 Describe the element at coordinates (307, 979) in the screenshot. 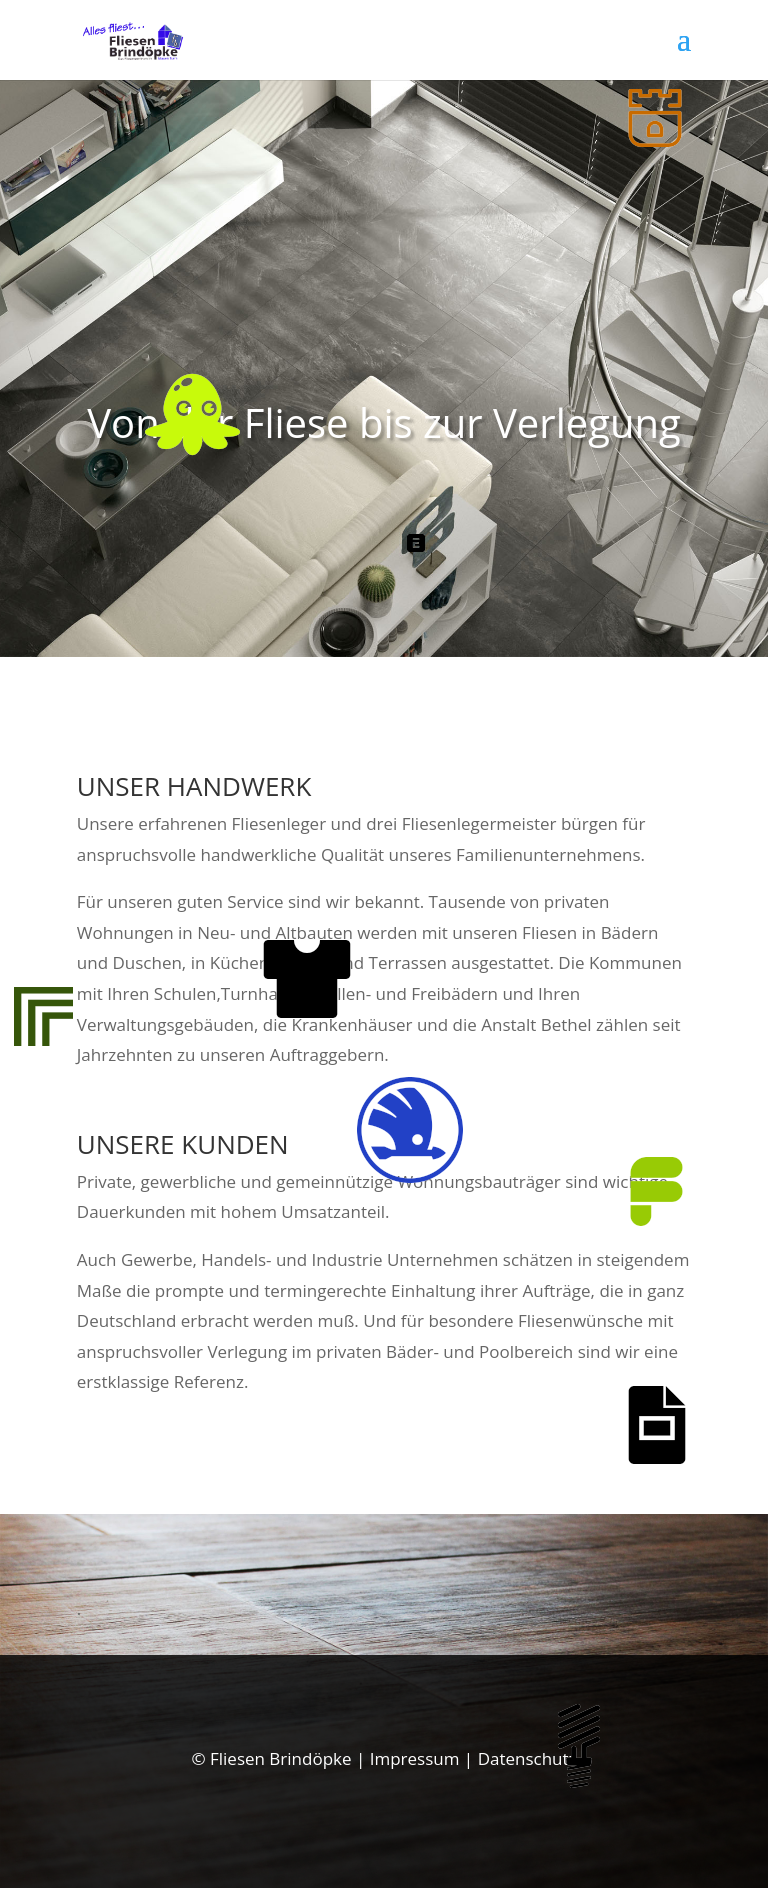

I see `browse clothing or apparel items` at that location.